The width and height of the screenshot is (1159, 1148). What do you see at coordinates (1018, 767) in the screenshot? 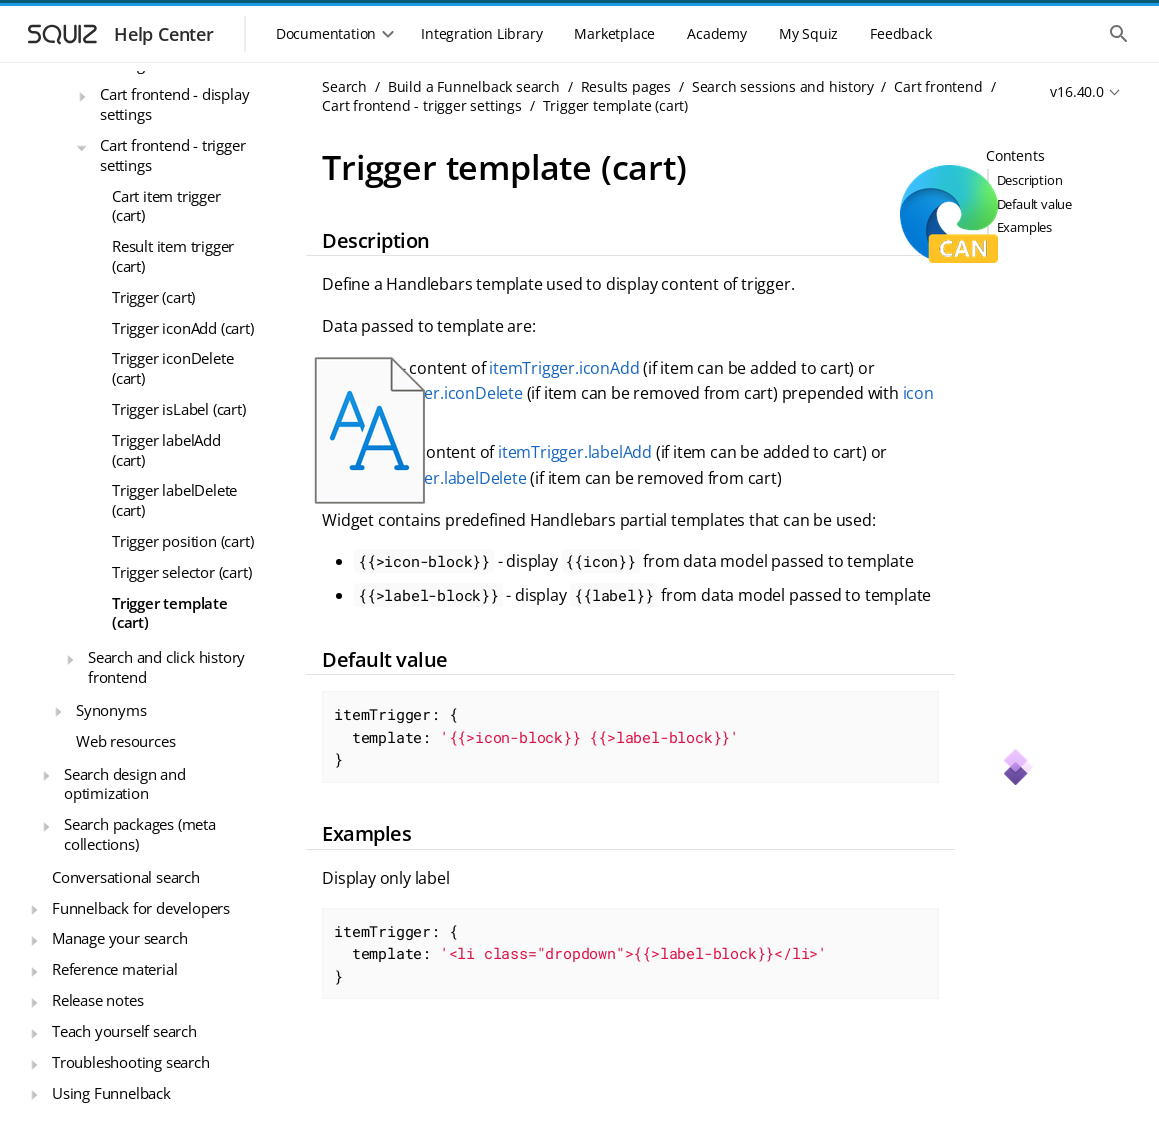
I see `open microsoft power apps operations` at bounding box center [1018, 767].